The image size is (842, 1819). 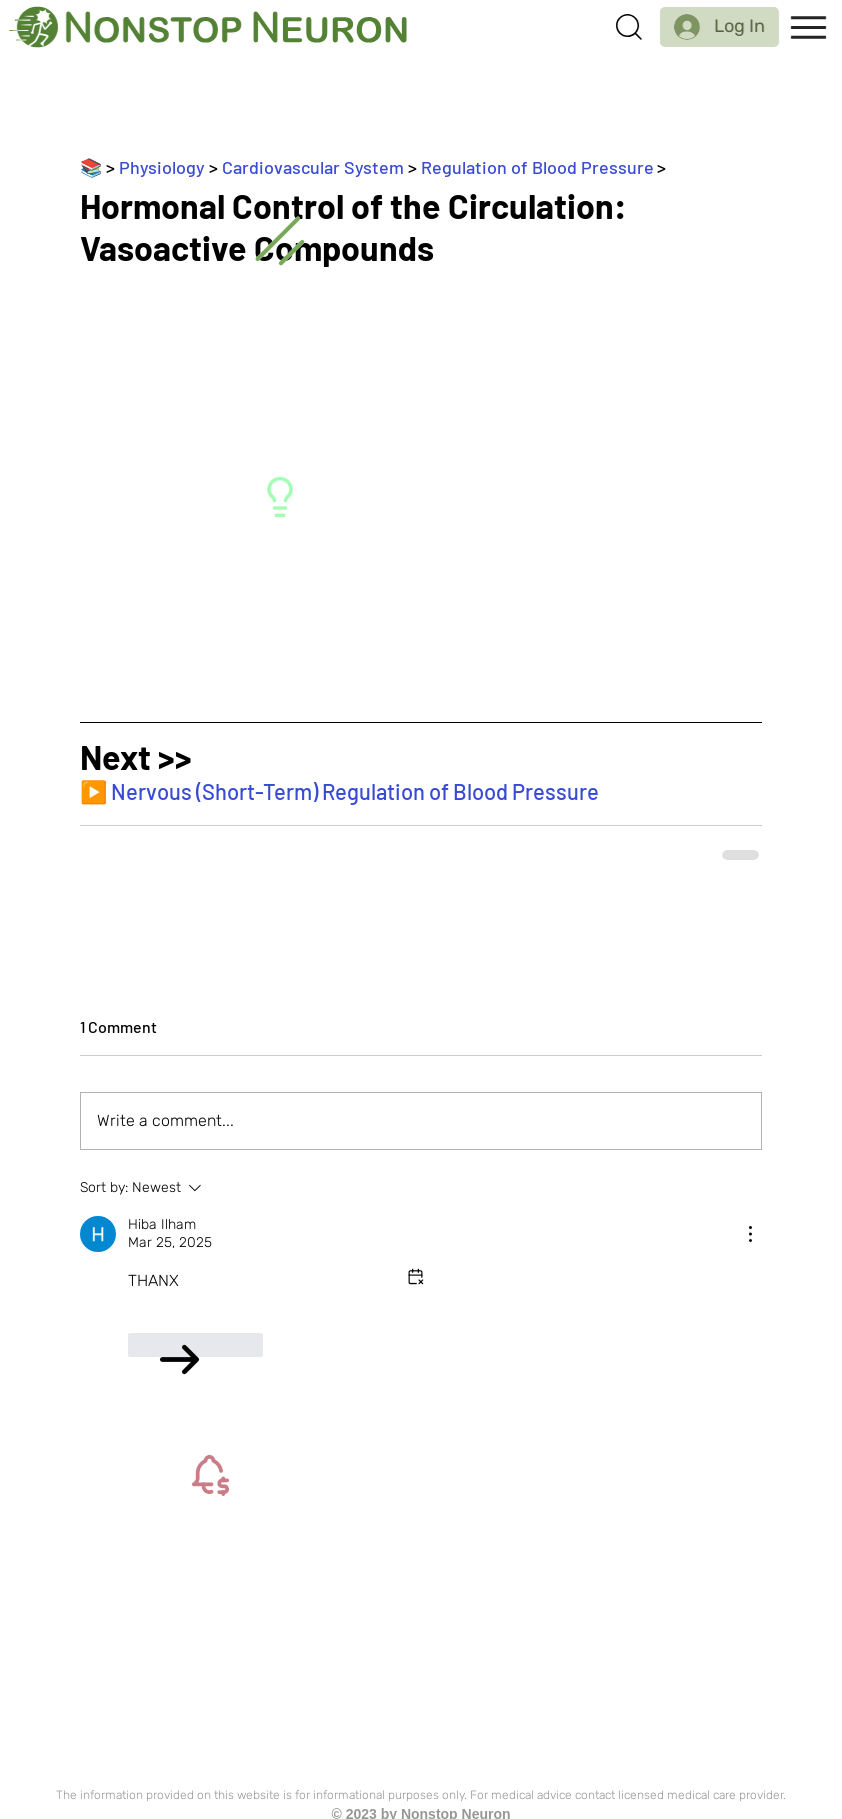 I want to click on indicates a count or tally of two items, so click(x=281, y=242).